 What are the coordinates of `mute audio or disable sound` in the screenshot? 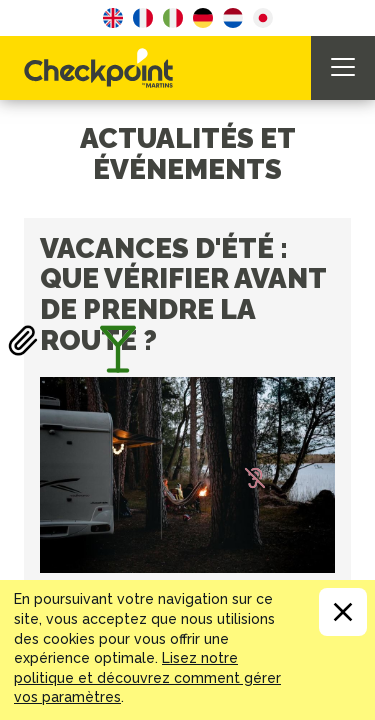 It's located at (255, 478).